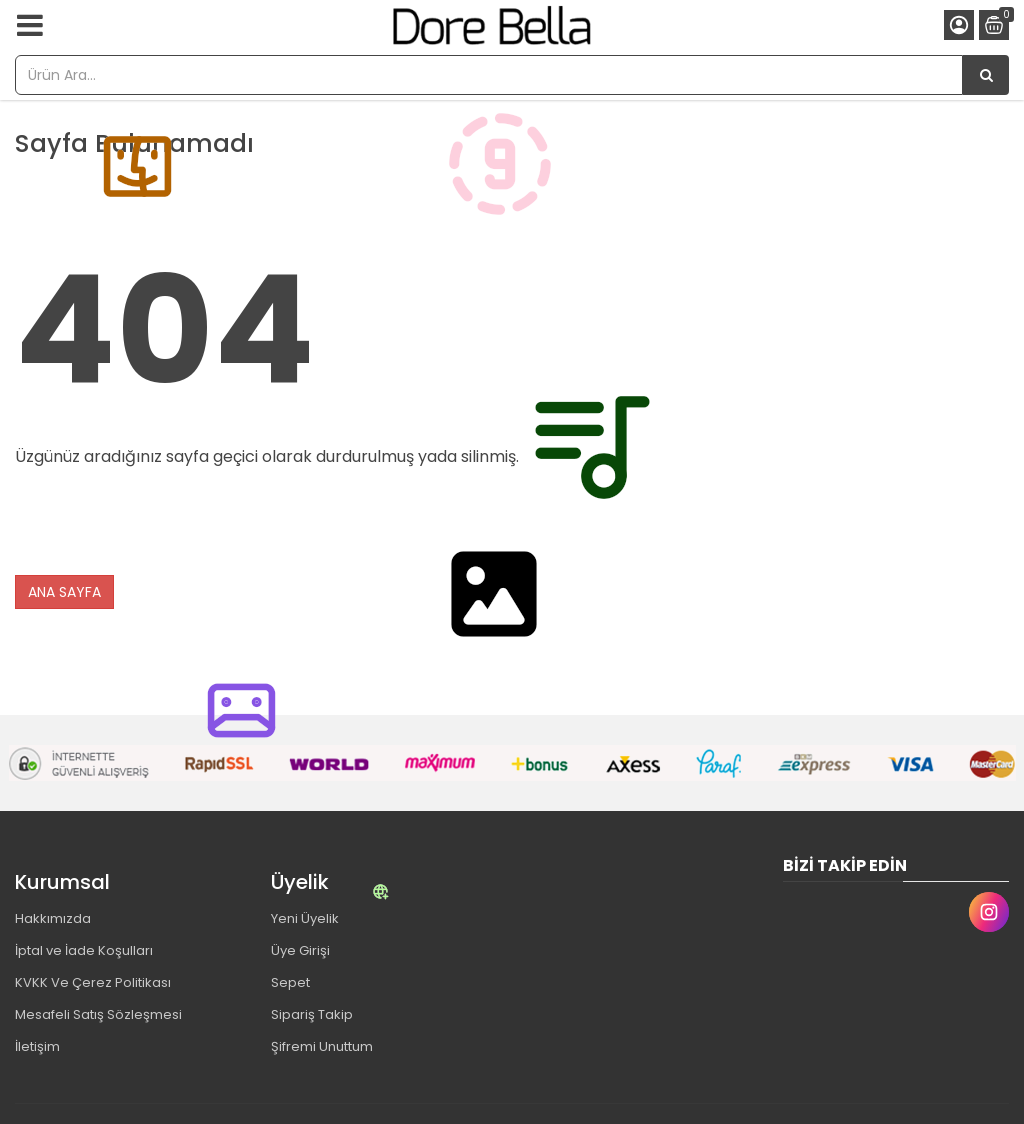  I want to click on view image or photo, so click(494, 594).